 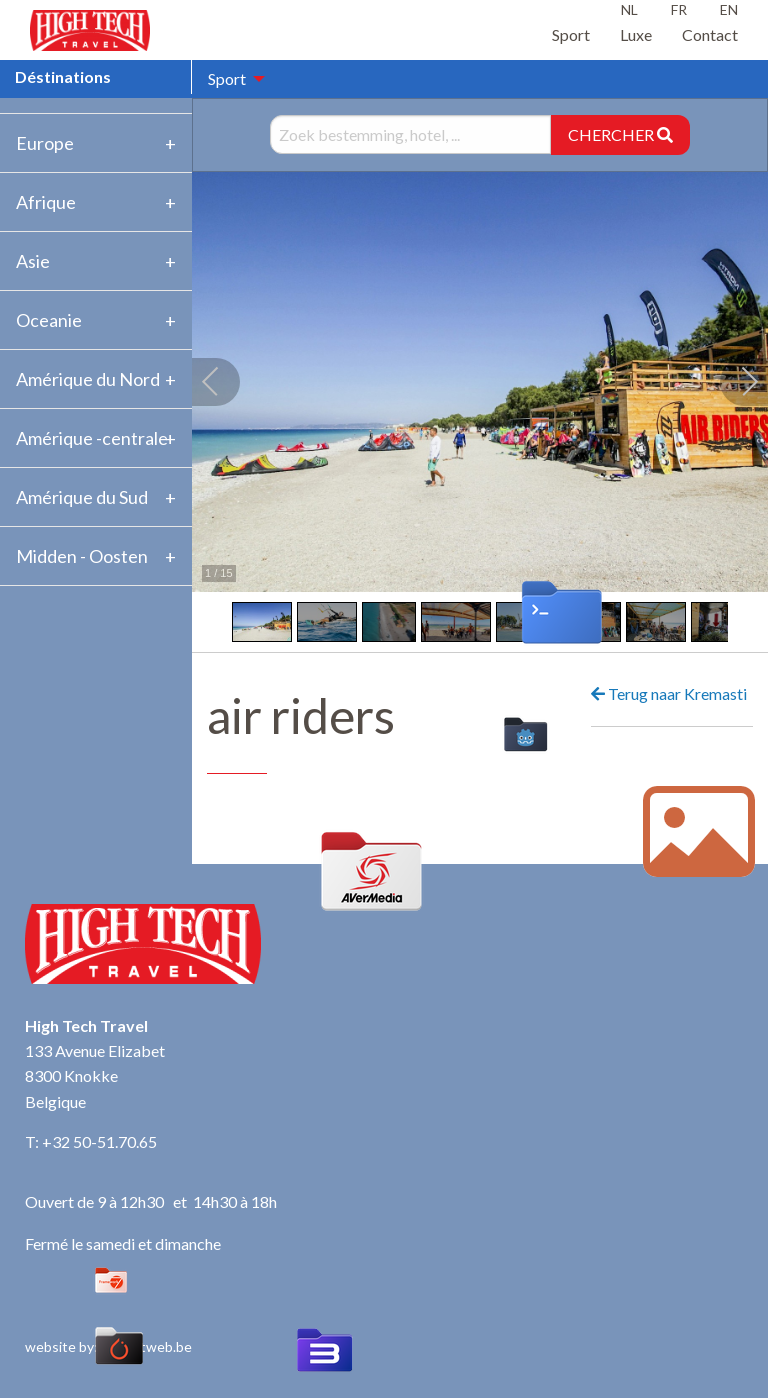 What do you see at coordinates (525, 735) in the screenshot?
I see `folder containing Godot game engine project files` at bounding box center [525, 735].